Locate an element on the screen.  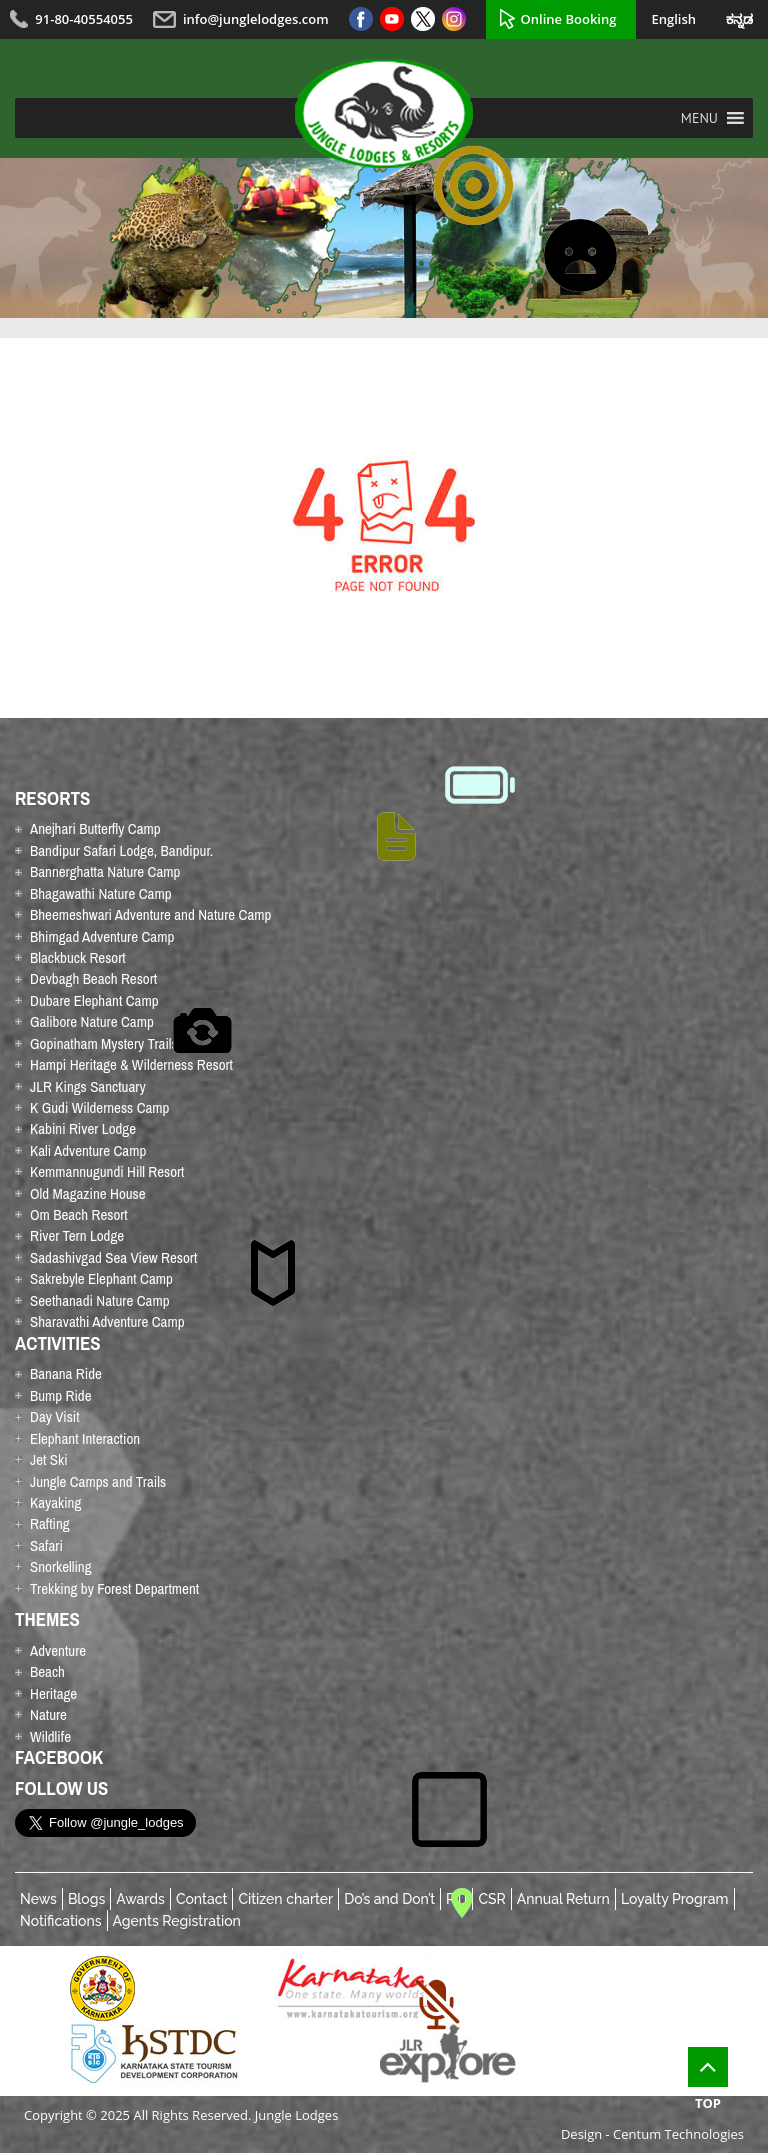
switch between front and rear camera is located at coordinates (202, 1030).